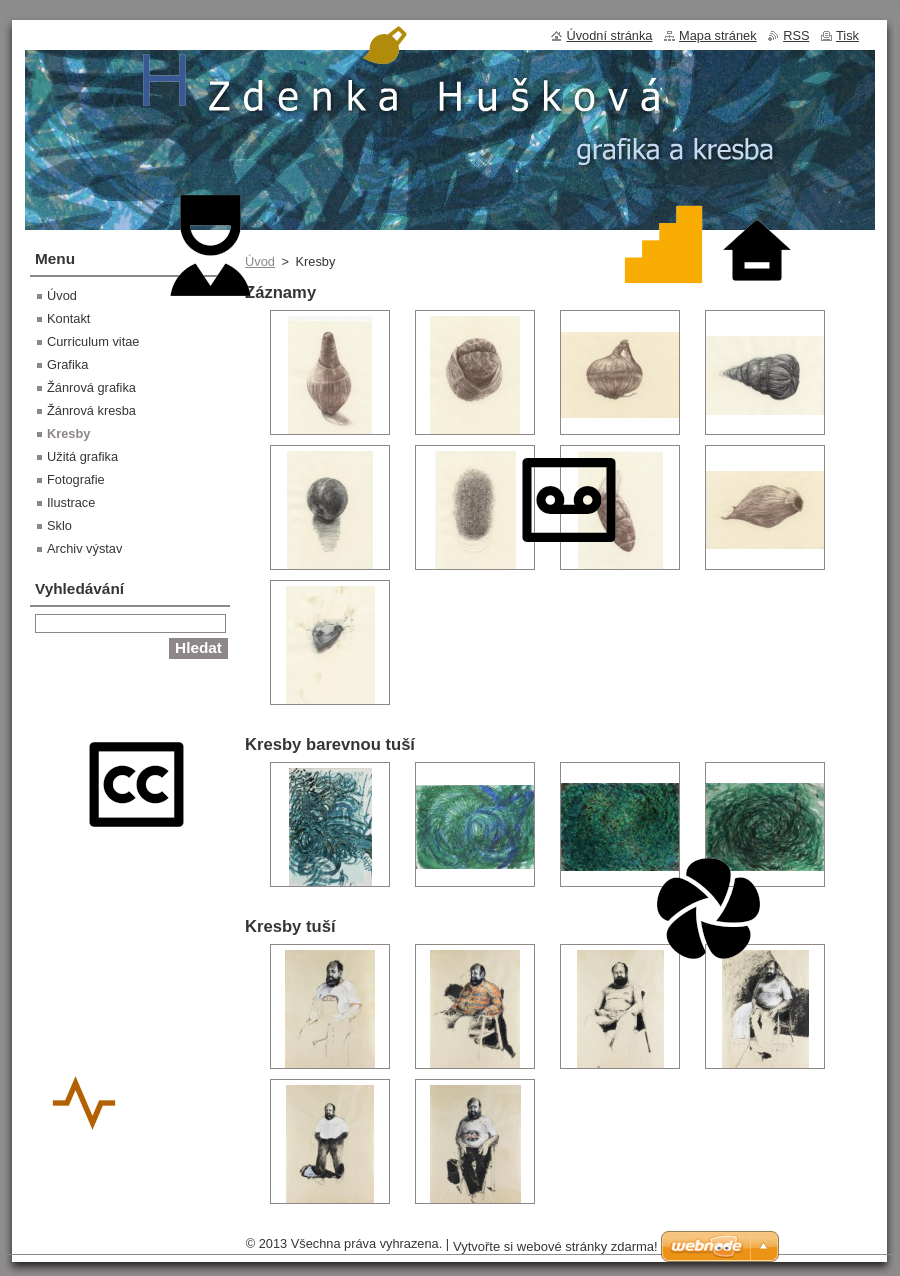 The width and height of the screenshot is (900, 1276). What do you see at coordinates (136, 784) in the screenshot?
I see `enable closed captions for video content` at bounding box center [136, 784].